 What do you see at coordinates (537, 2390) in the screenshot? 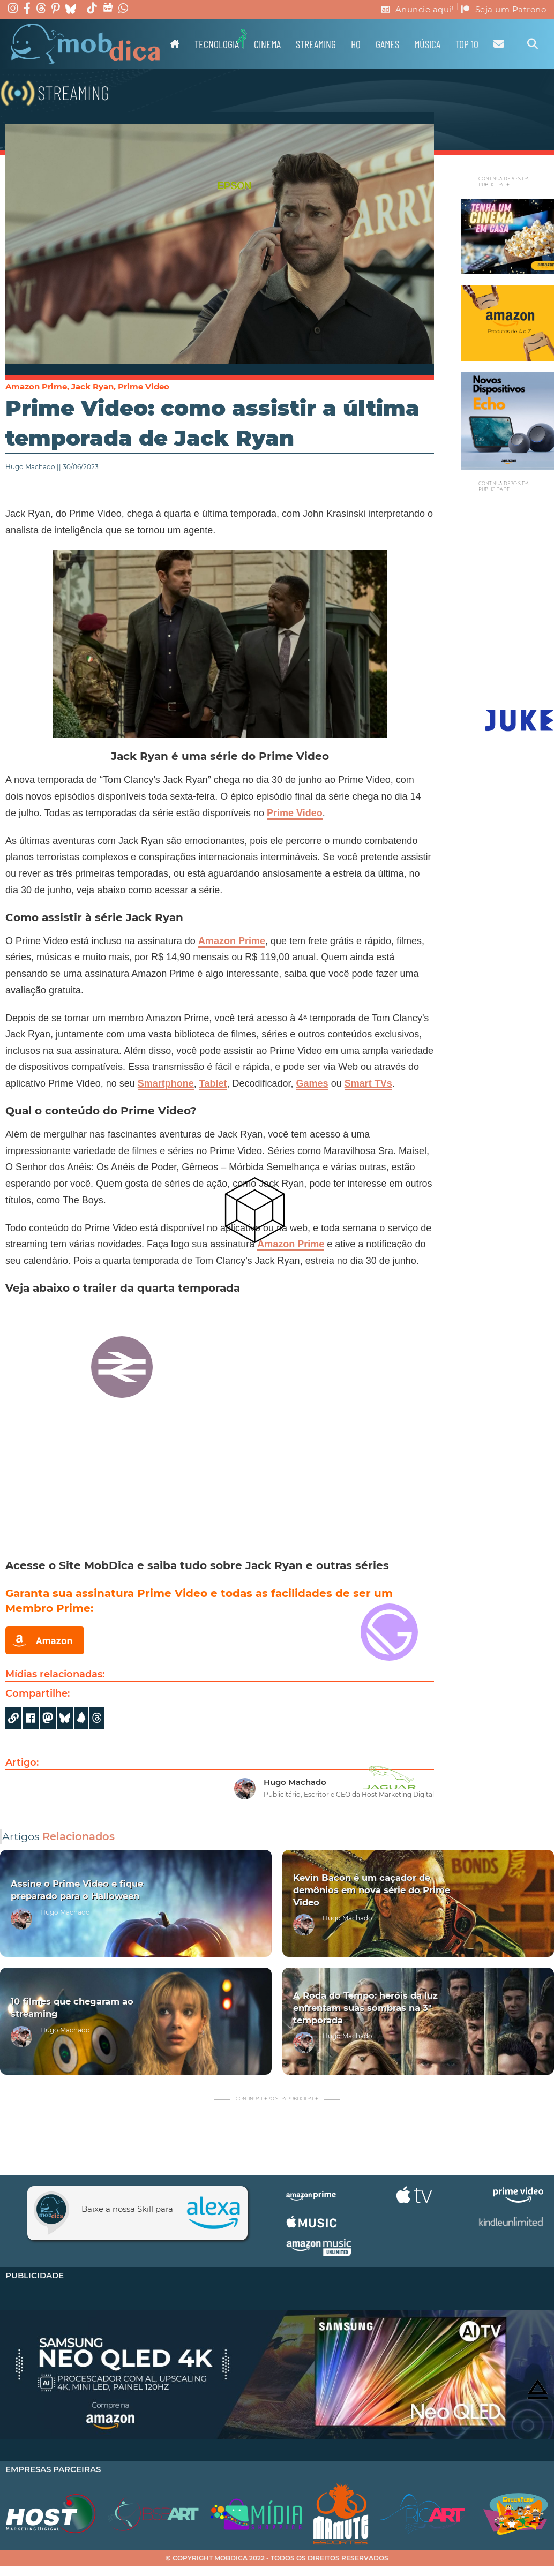
I see `eject media or disc` at bounding box center [537, 2390].